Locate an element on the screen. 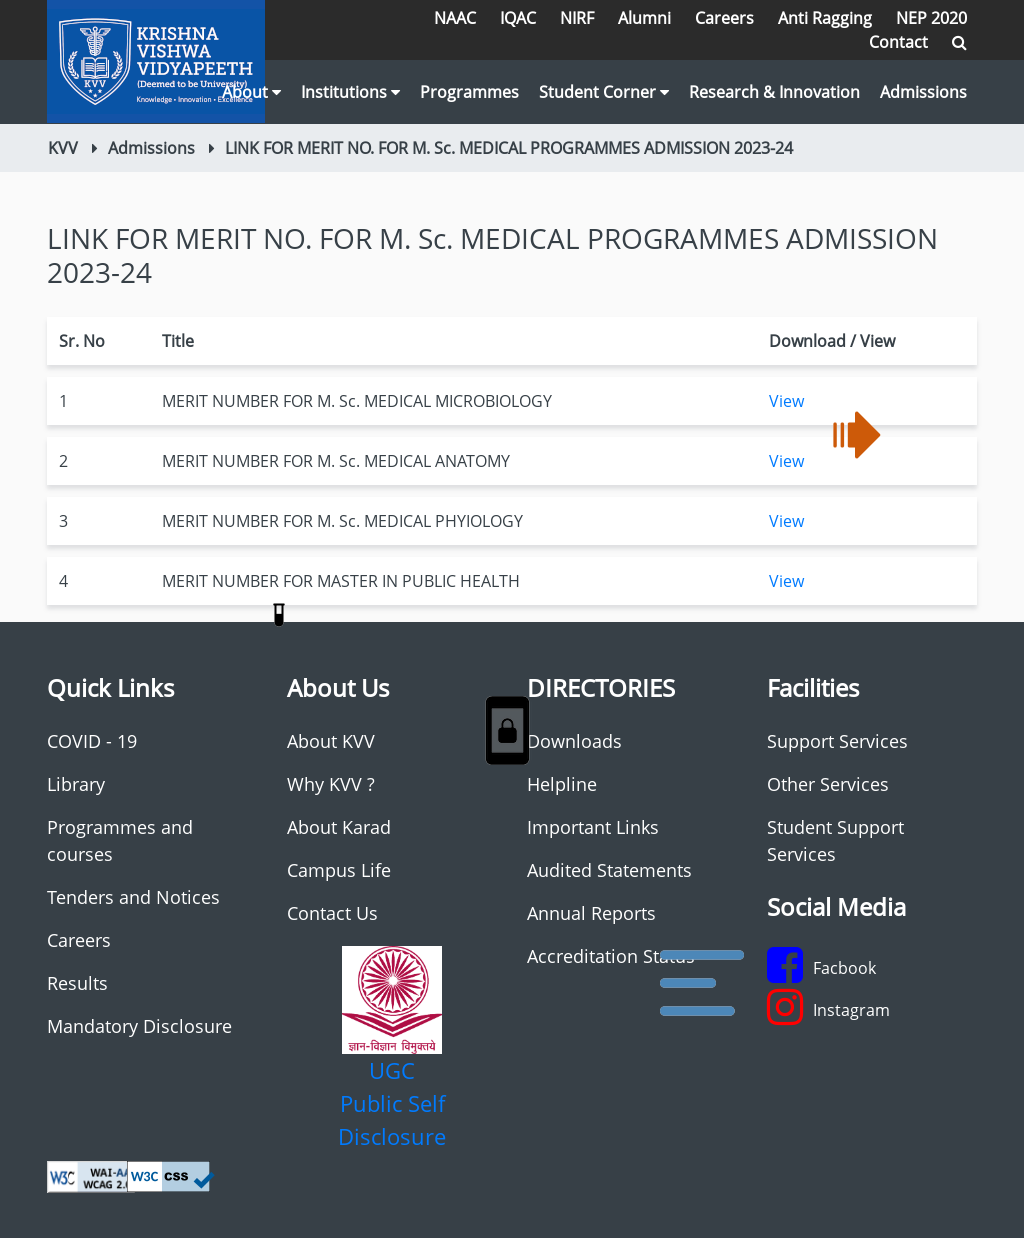  view test results or lab data is located at coordinates (279, 615).